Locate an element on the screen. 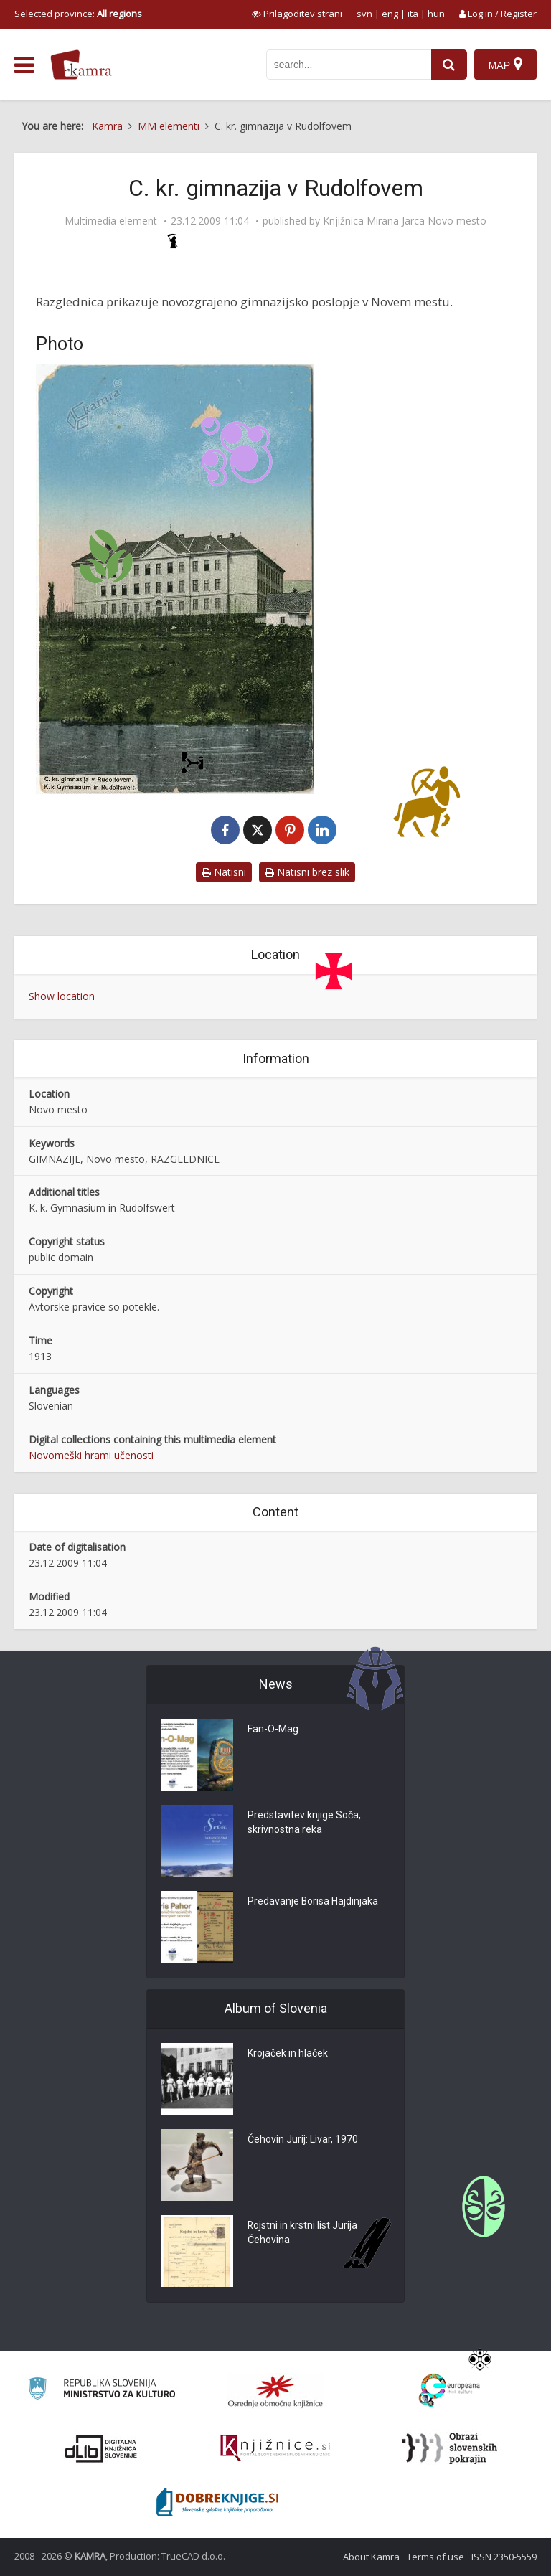 The height and width of the screenshot is (2576, 551). select a mask or disguise item in gameplay is located at coordinates (484, 2207).